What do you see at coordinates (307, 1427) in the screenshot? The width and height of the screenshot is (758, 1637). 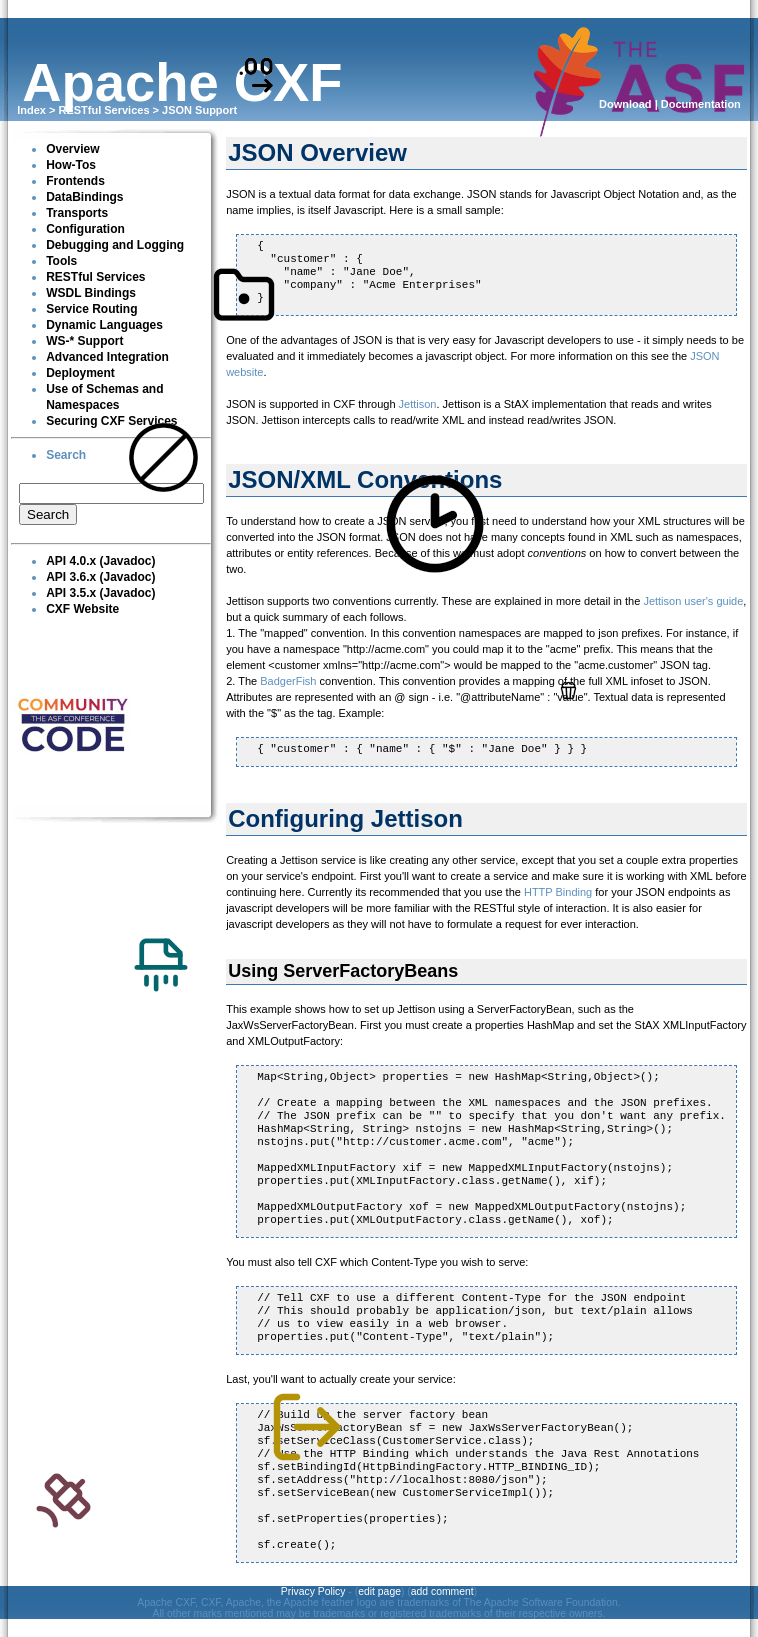 I see `log out of your account` at bounding box center [307, 1427].